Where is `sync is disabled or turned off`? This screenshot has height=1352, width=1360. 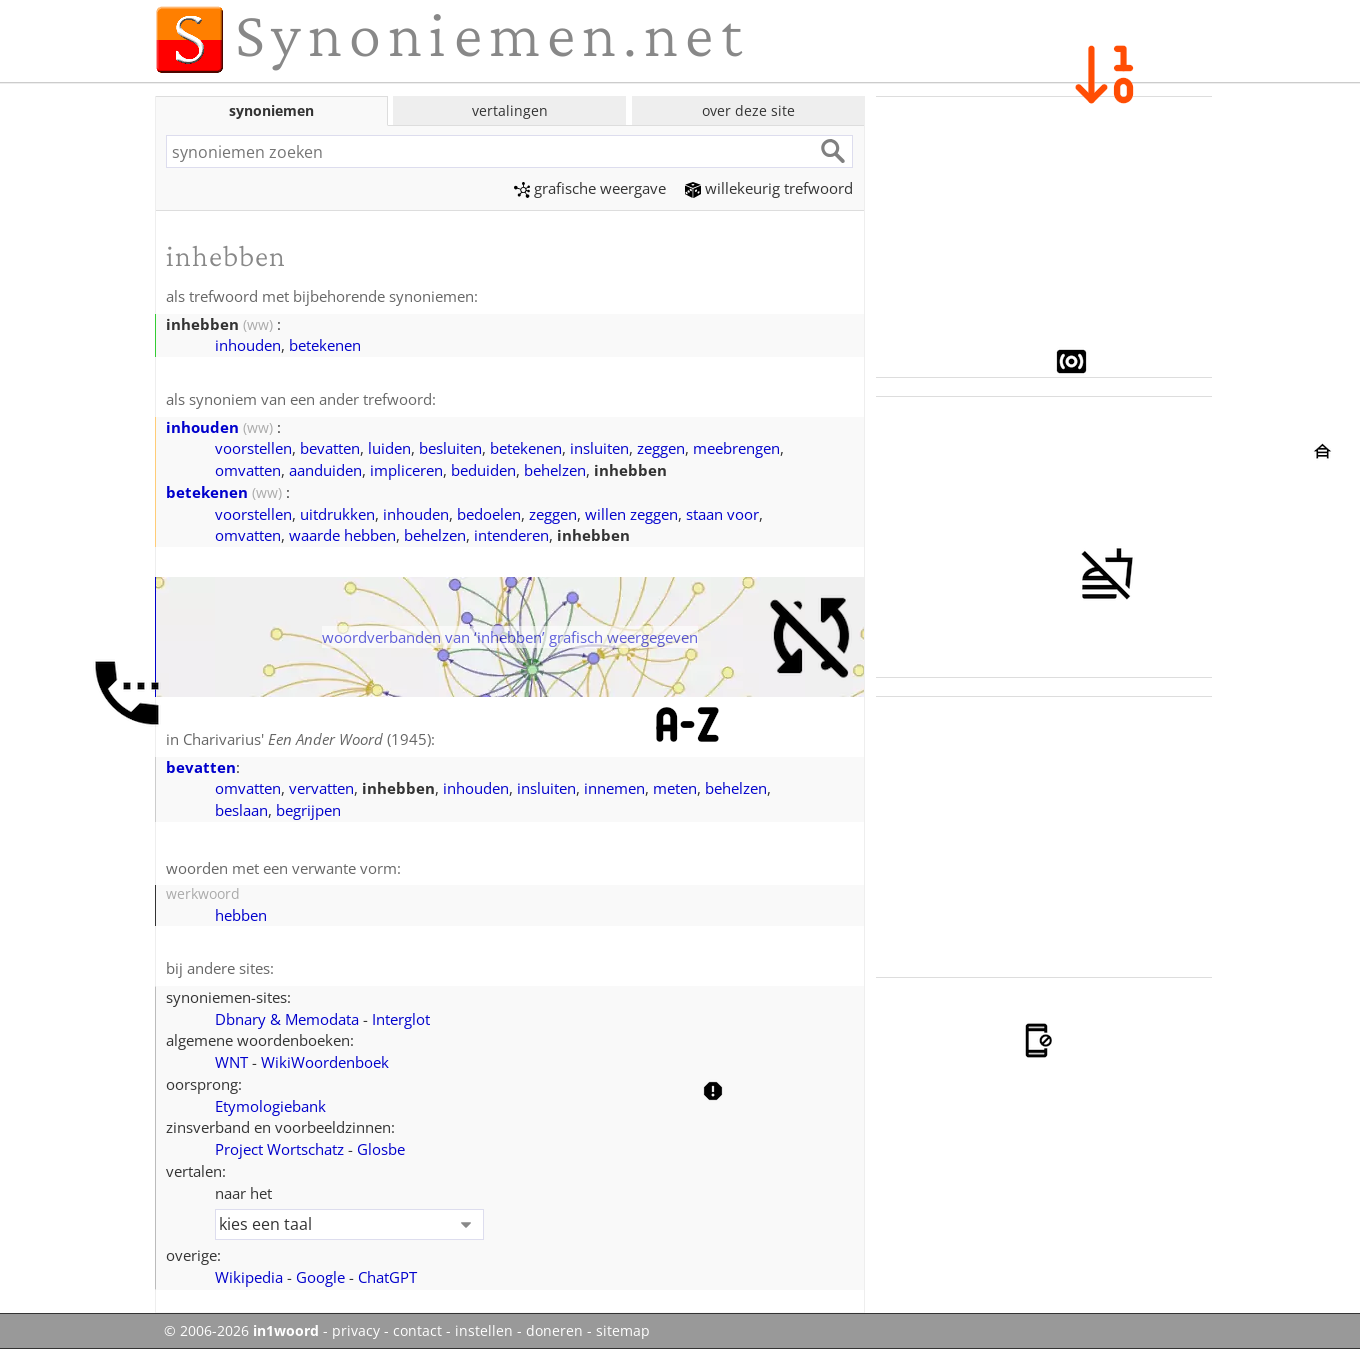 sync is disabled or turned off is located at coordinates (811, 635).